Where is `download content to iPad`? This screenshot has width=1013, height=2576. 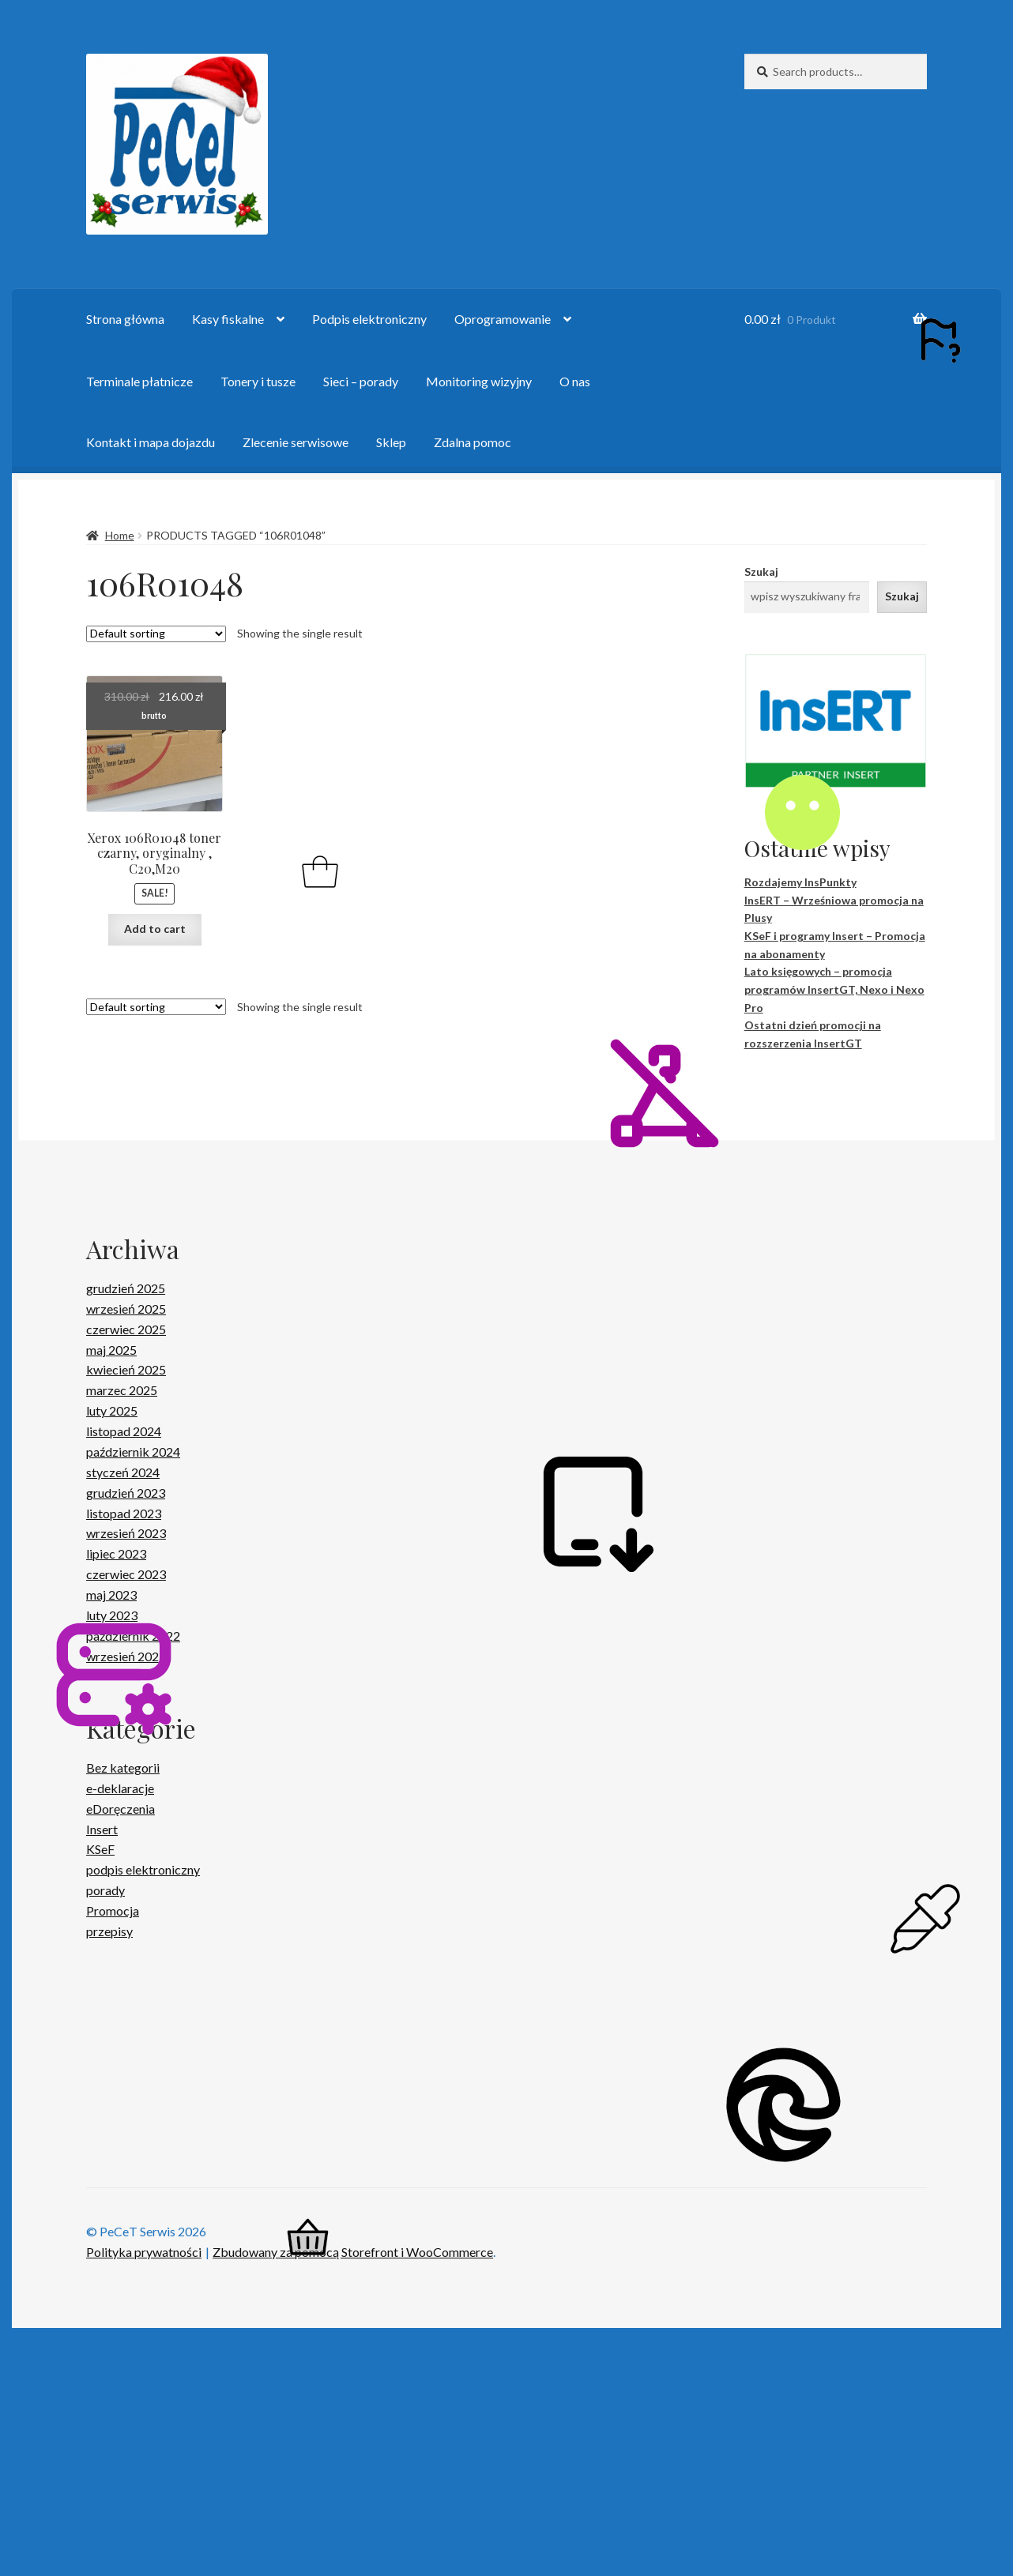 download content to iPad is located at coordinates (593, 1511).